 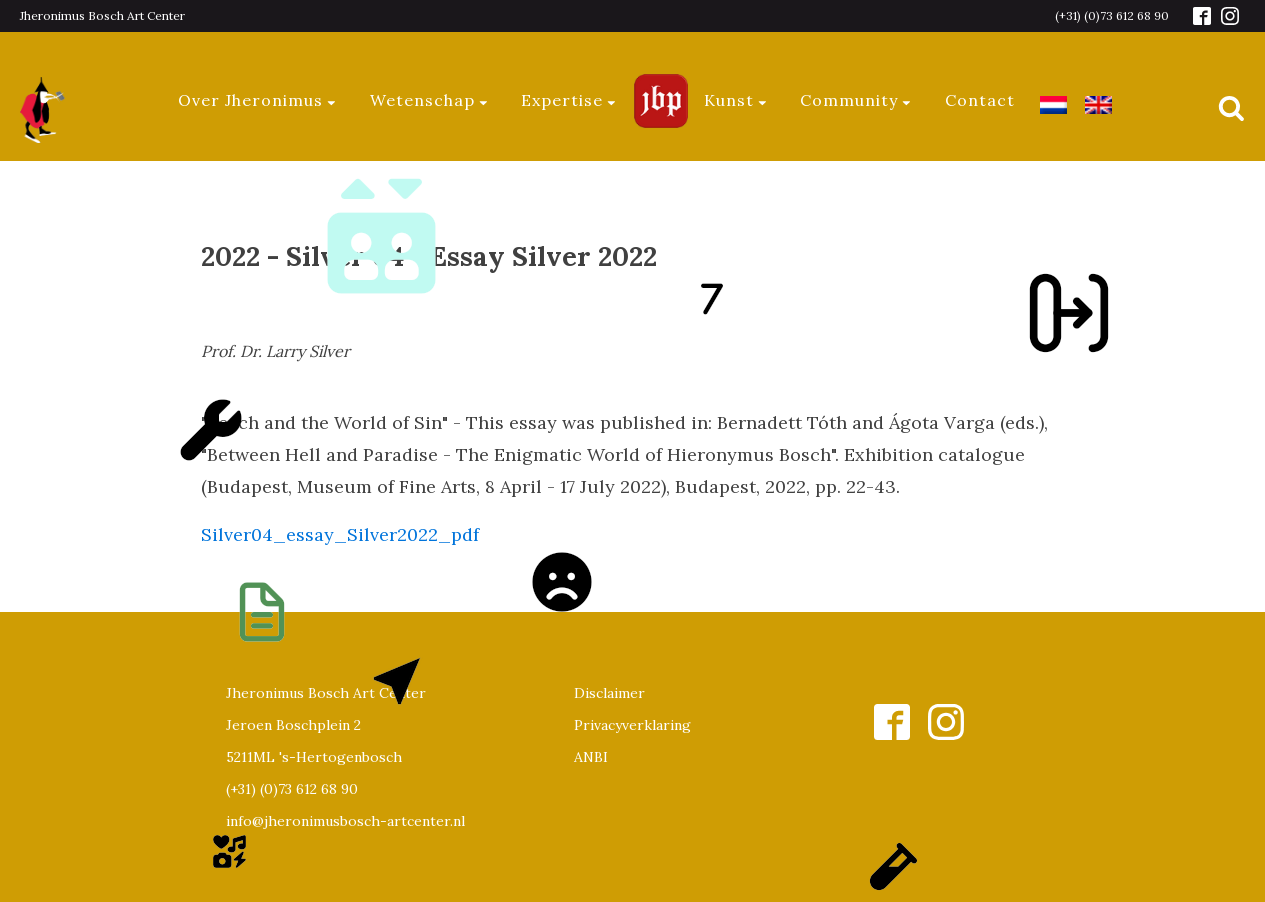 I want to click on submit negative feedback or rating, so click(x=562, y=582).